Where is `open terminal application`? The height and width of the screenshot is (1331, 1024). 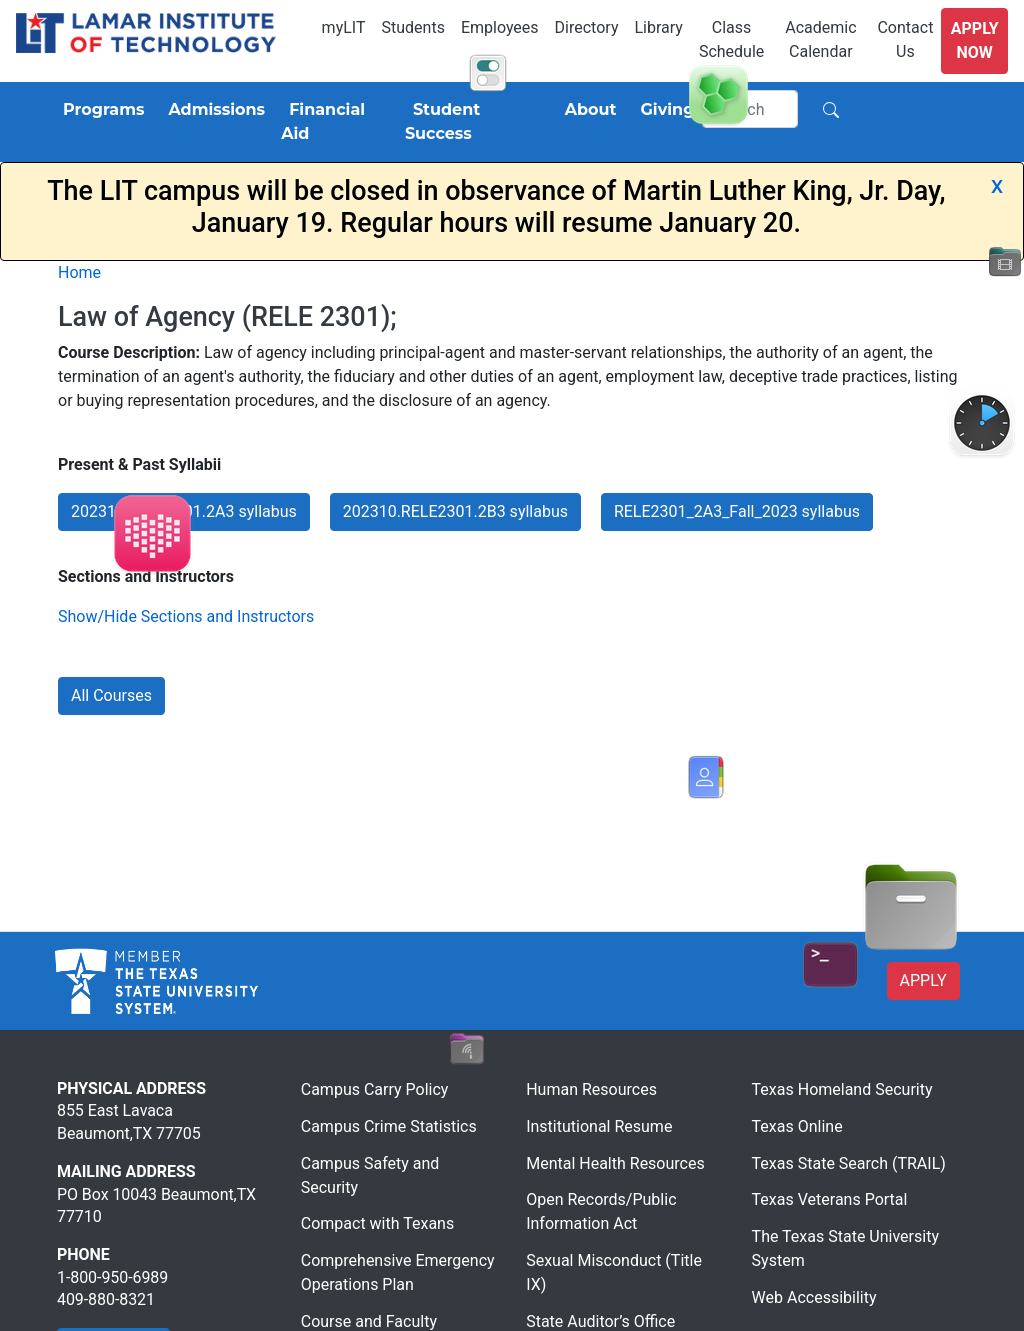 open terminal application is located at coordinates (830, 964).